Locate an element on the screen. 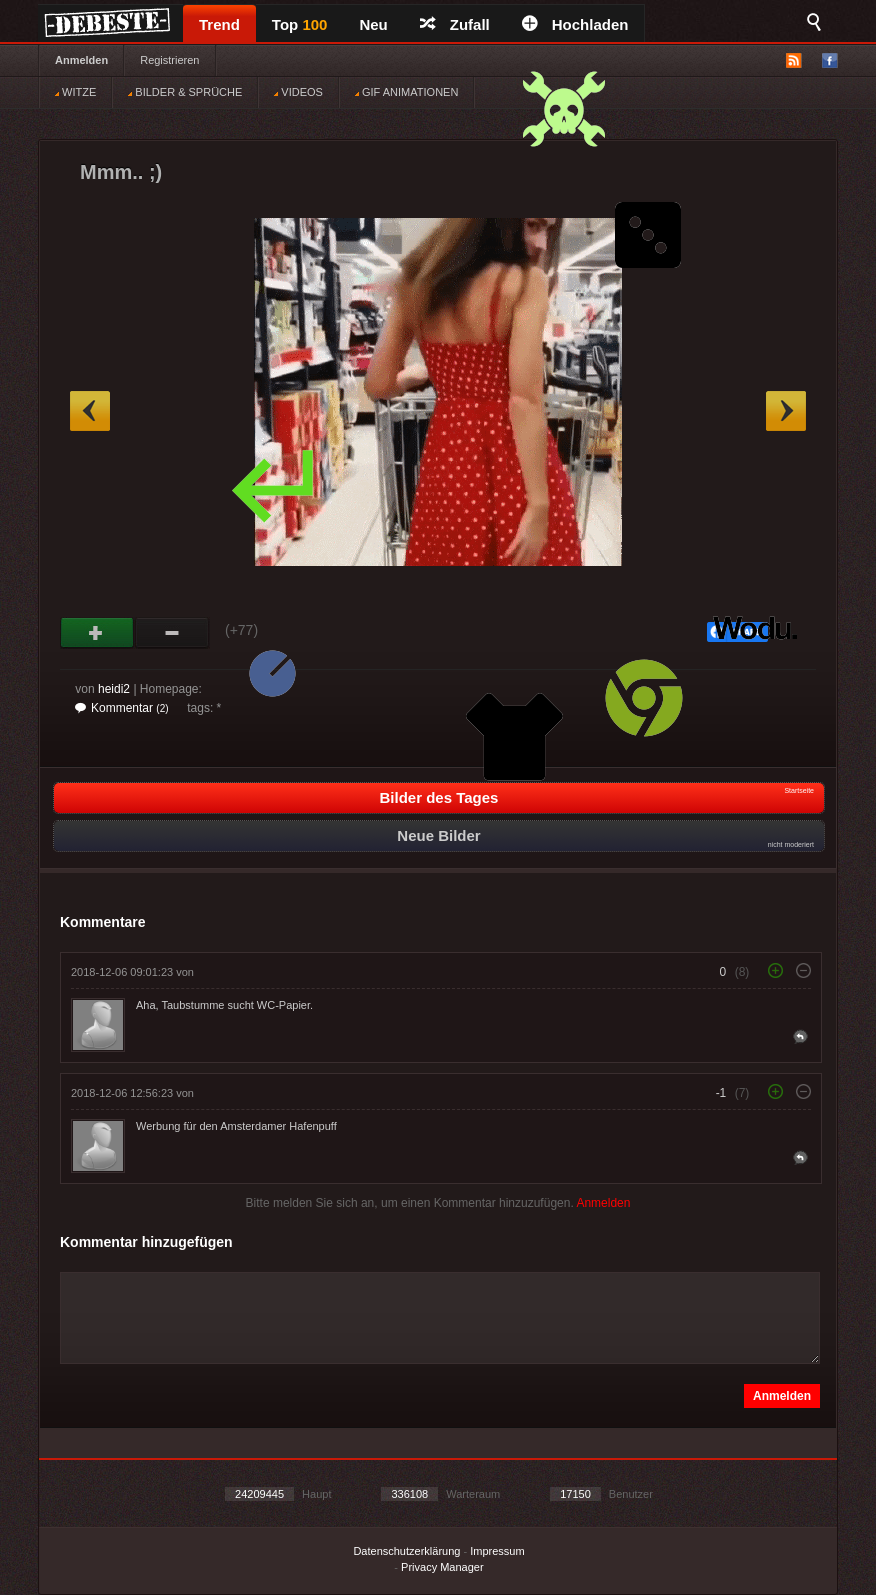 Image resolution: width=876 pixels, height=1595 pixels. roll dice or generate random result is located at coordinates (648, 235).